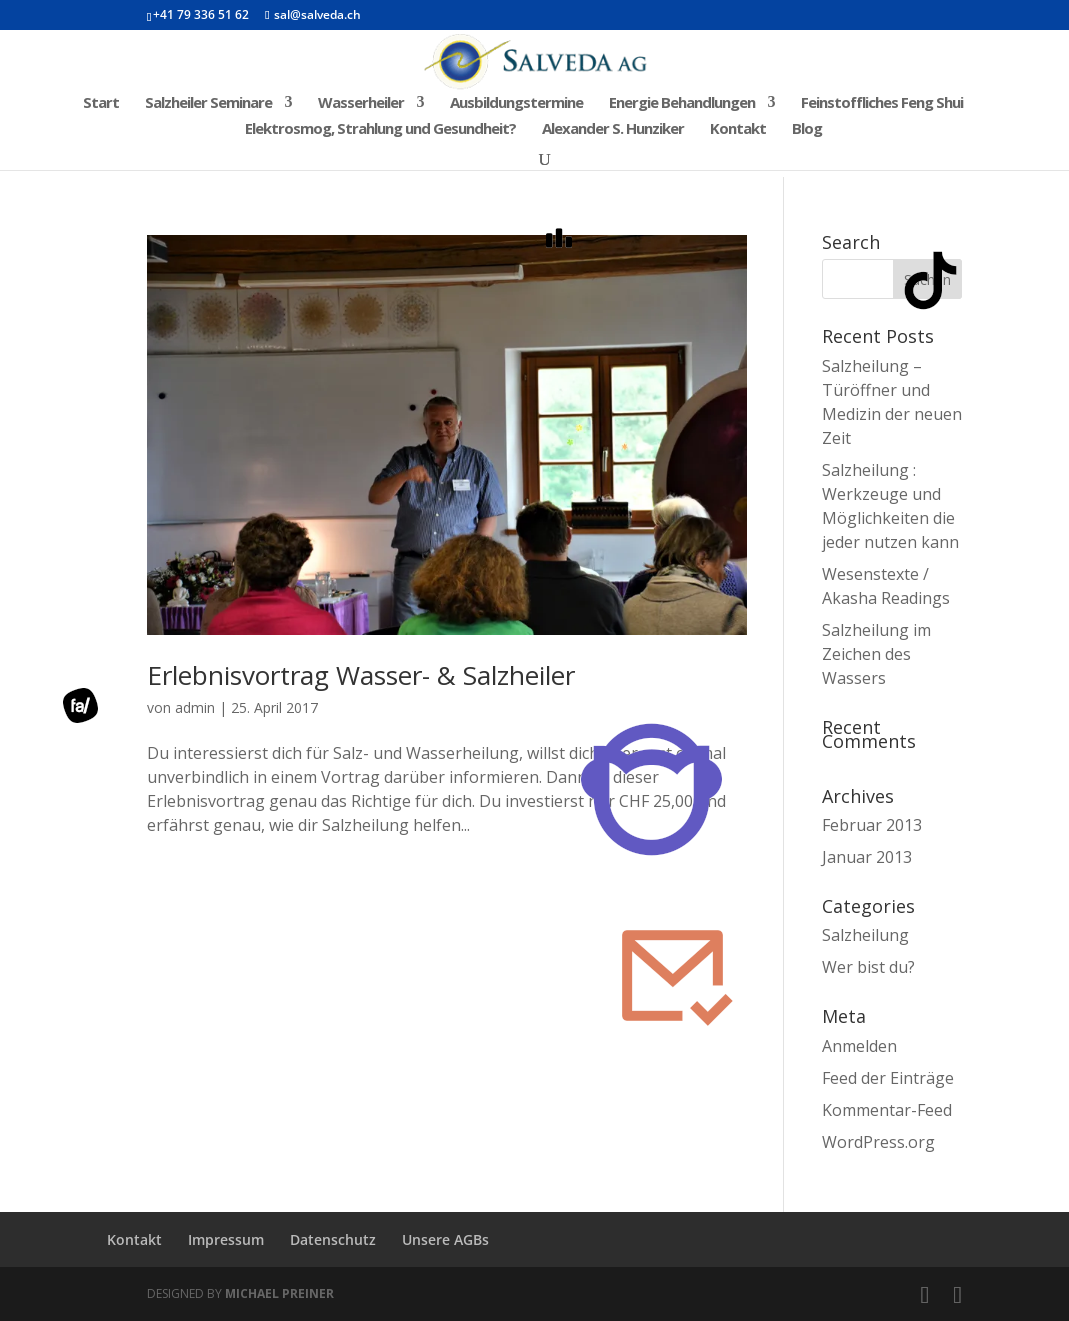  What do you see at coordinates (930, 280) in the screenshot?
I see `open the TikTok app` at bounding box center [930, 280].